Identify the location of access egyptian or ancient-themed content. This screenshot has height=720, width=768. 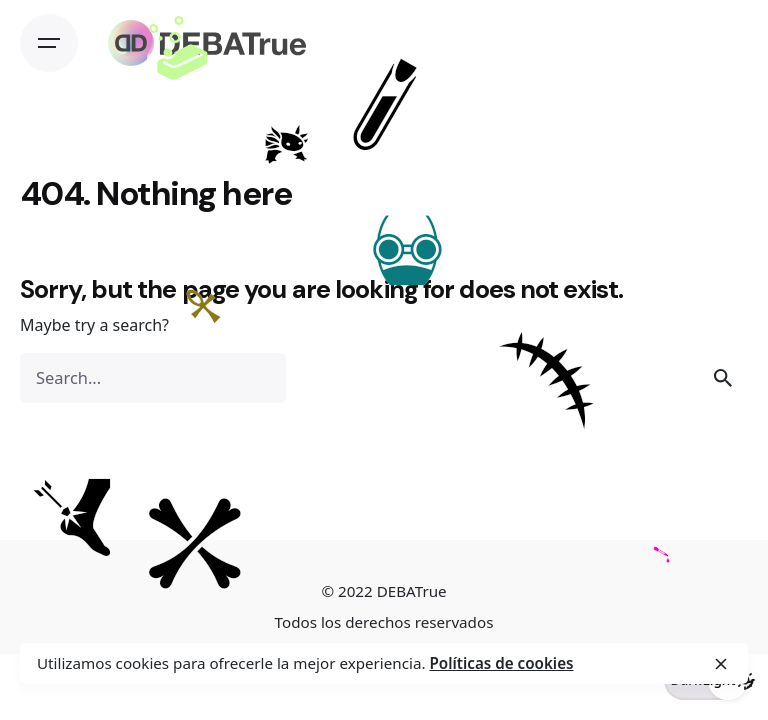
(203, 306).